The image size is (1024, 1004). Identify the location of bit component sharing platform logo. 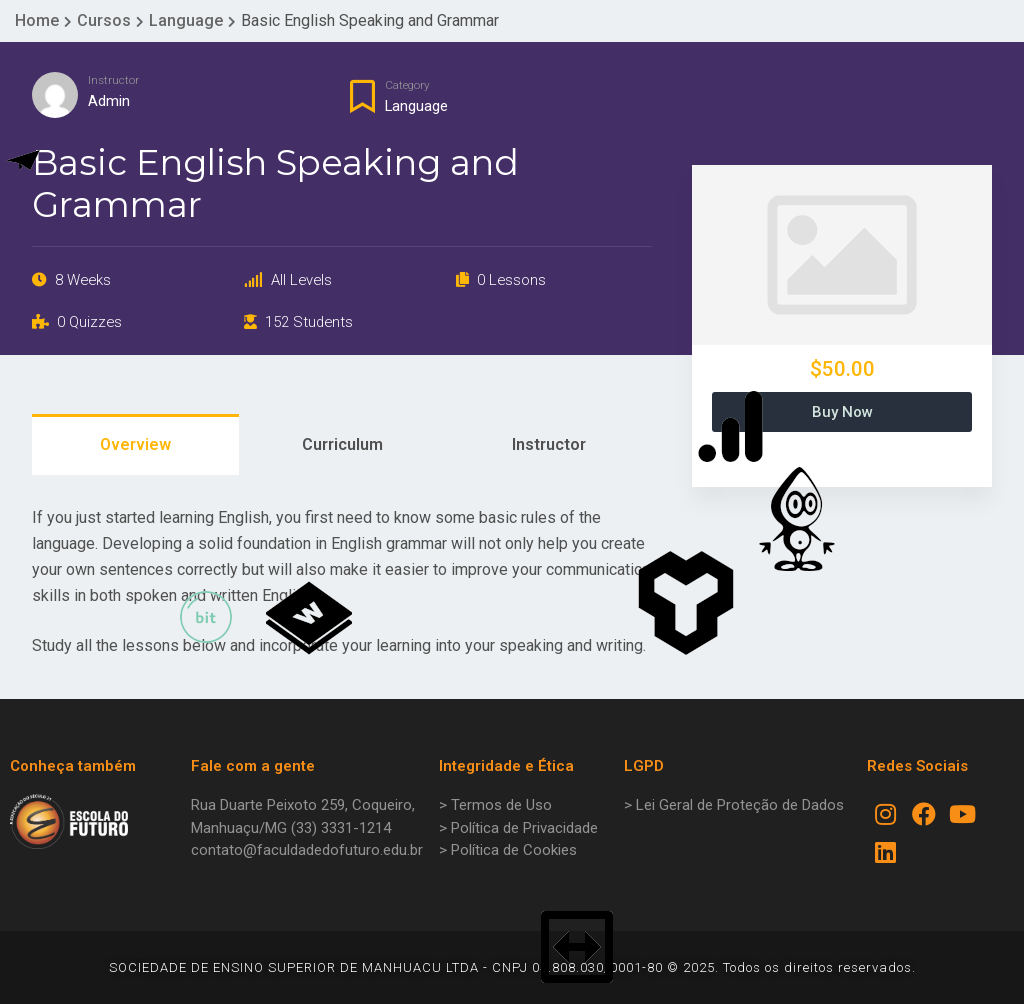
(206, 617).